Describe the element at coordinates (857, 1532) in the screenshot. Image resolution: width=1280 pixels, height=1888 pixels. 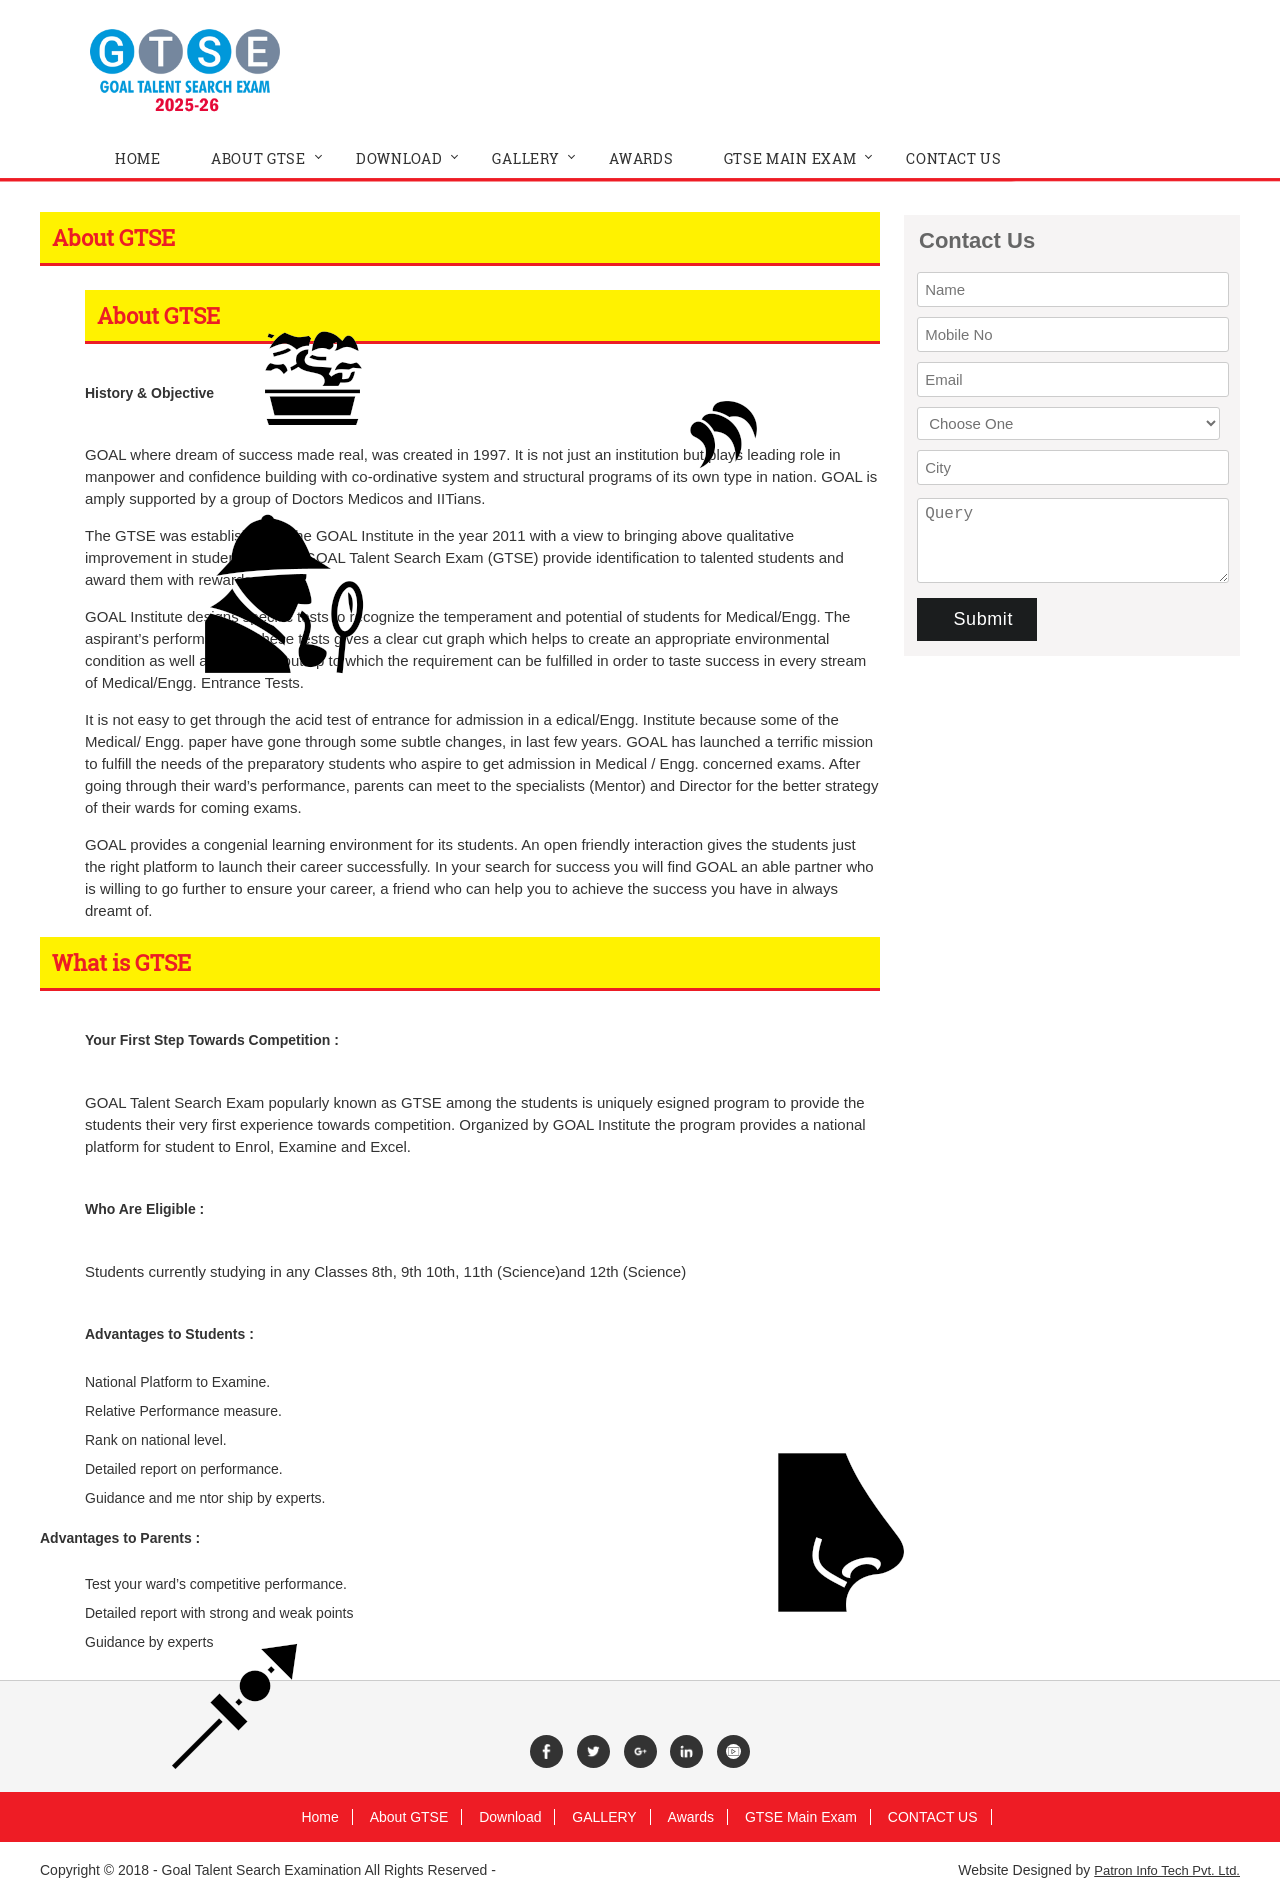
I see `access scent or fragrance settings` at that location.